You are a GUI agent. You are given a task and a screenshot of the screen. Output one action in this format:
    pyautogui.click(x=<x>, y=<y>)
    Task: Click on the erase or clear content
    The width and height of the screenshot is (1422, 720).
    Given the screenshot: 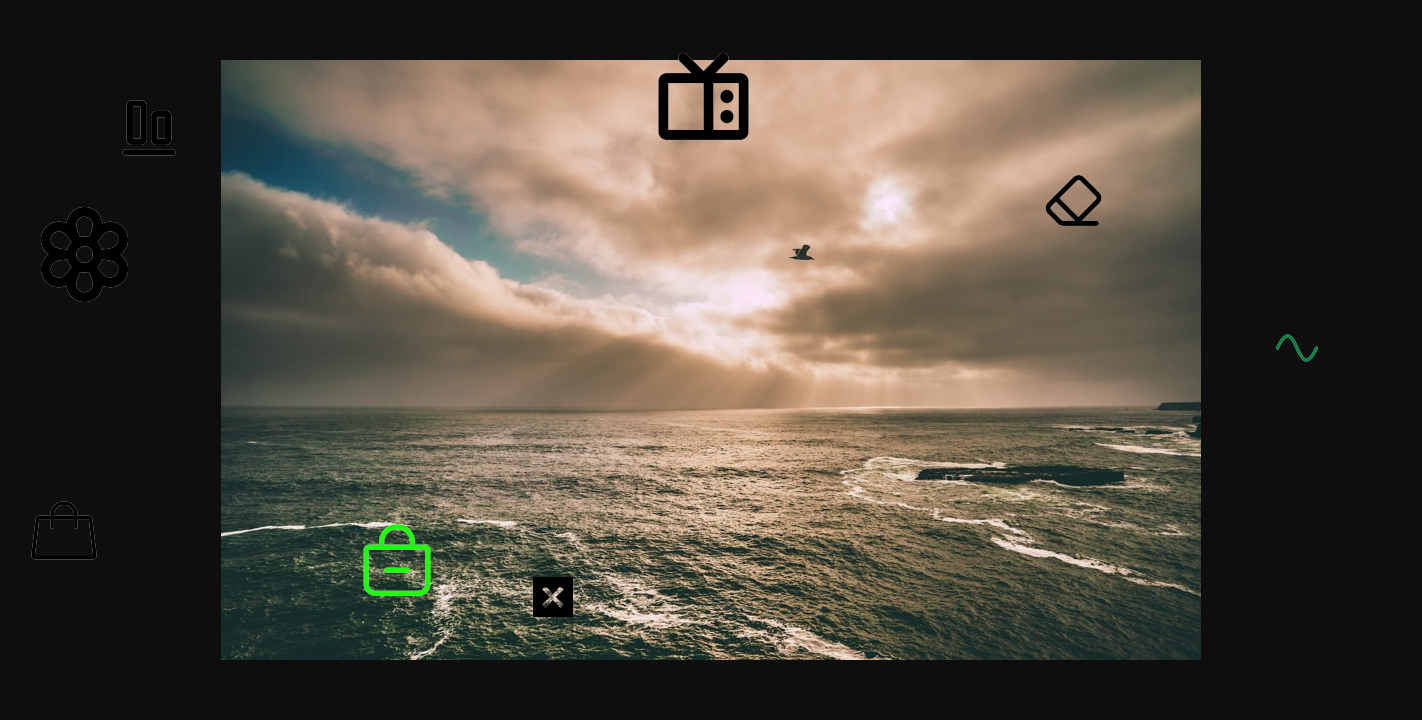 What is the action you would take?
    pyautogui.click(x=1073, y=200)
    